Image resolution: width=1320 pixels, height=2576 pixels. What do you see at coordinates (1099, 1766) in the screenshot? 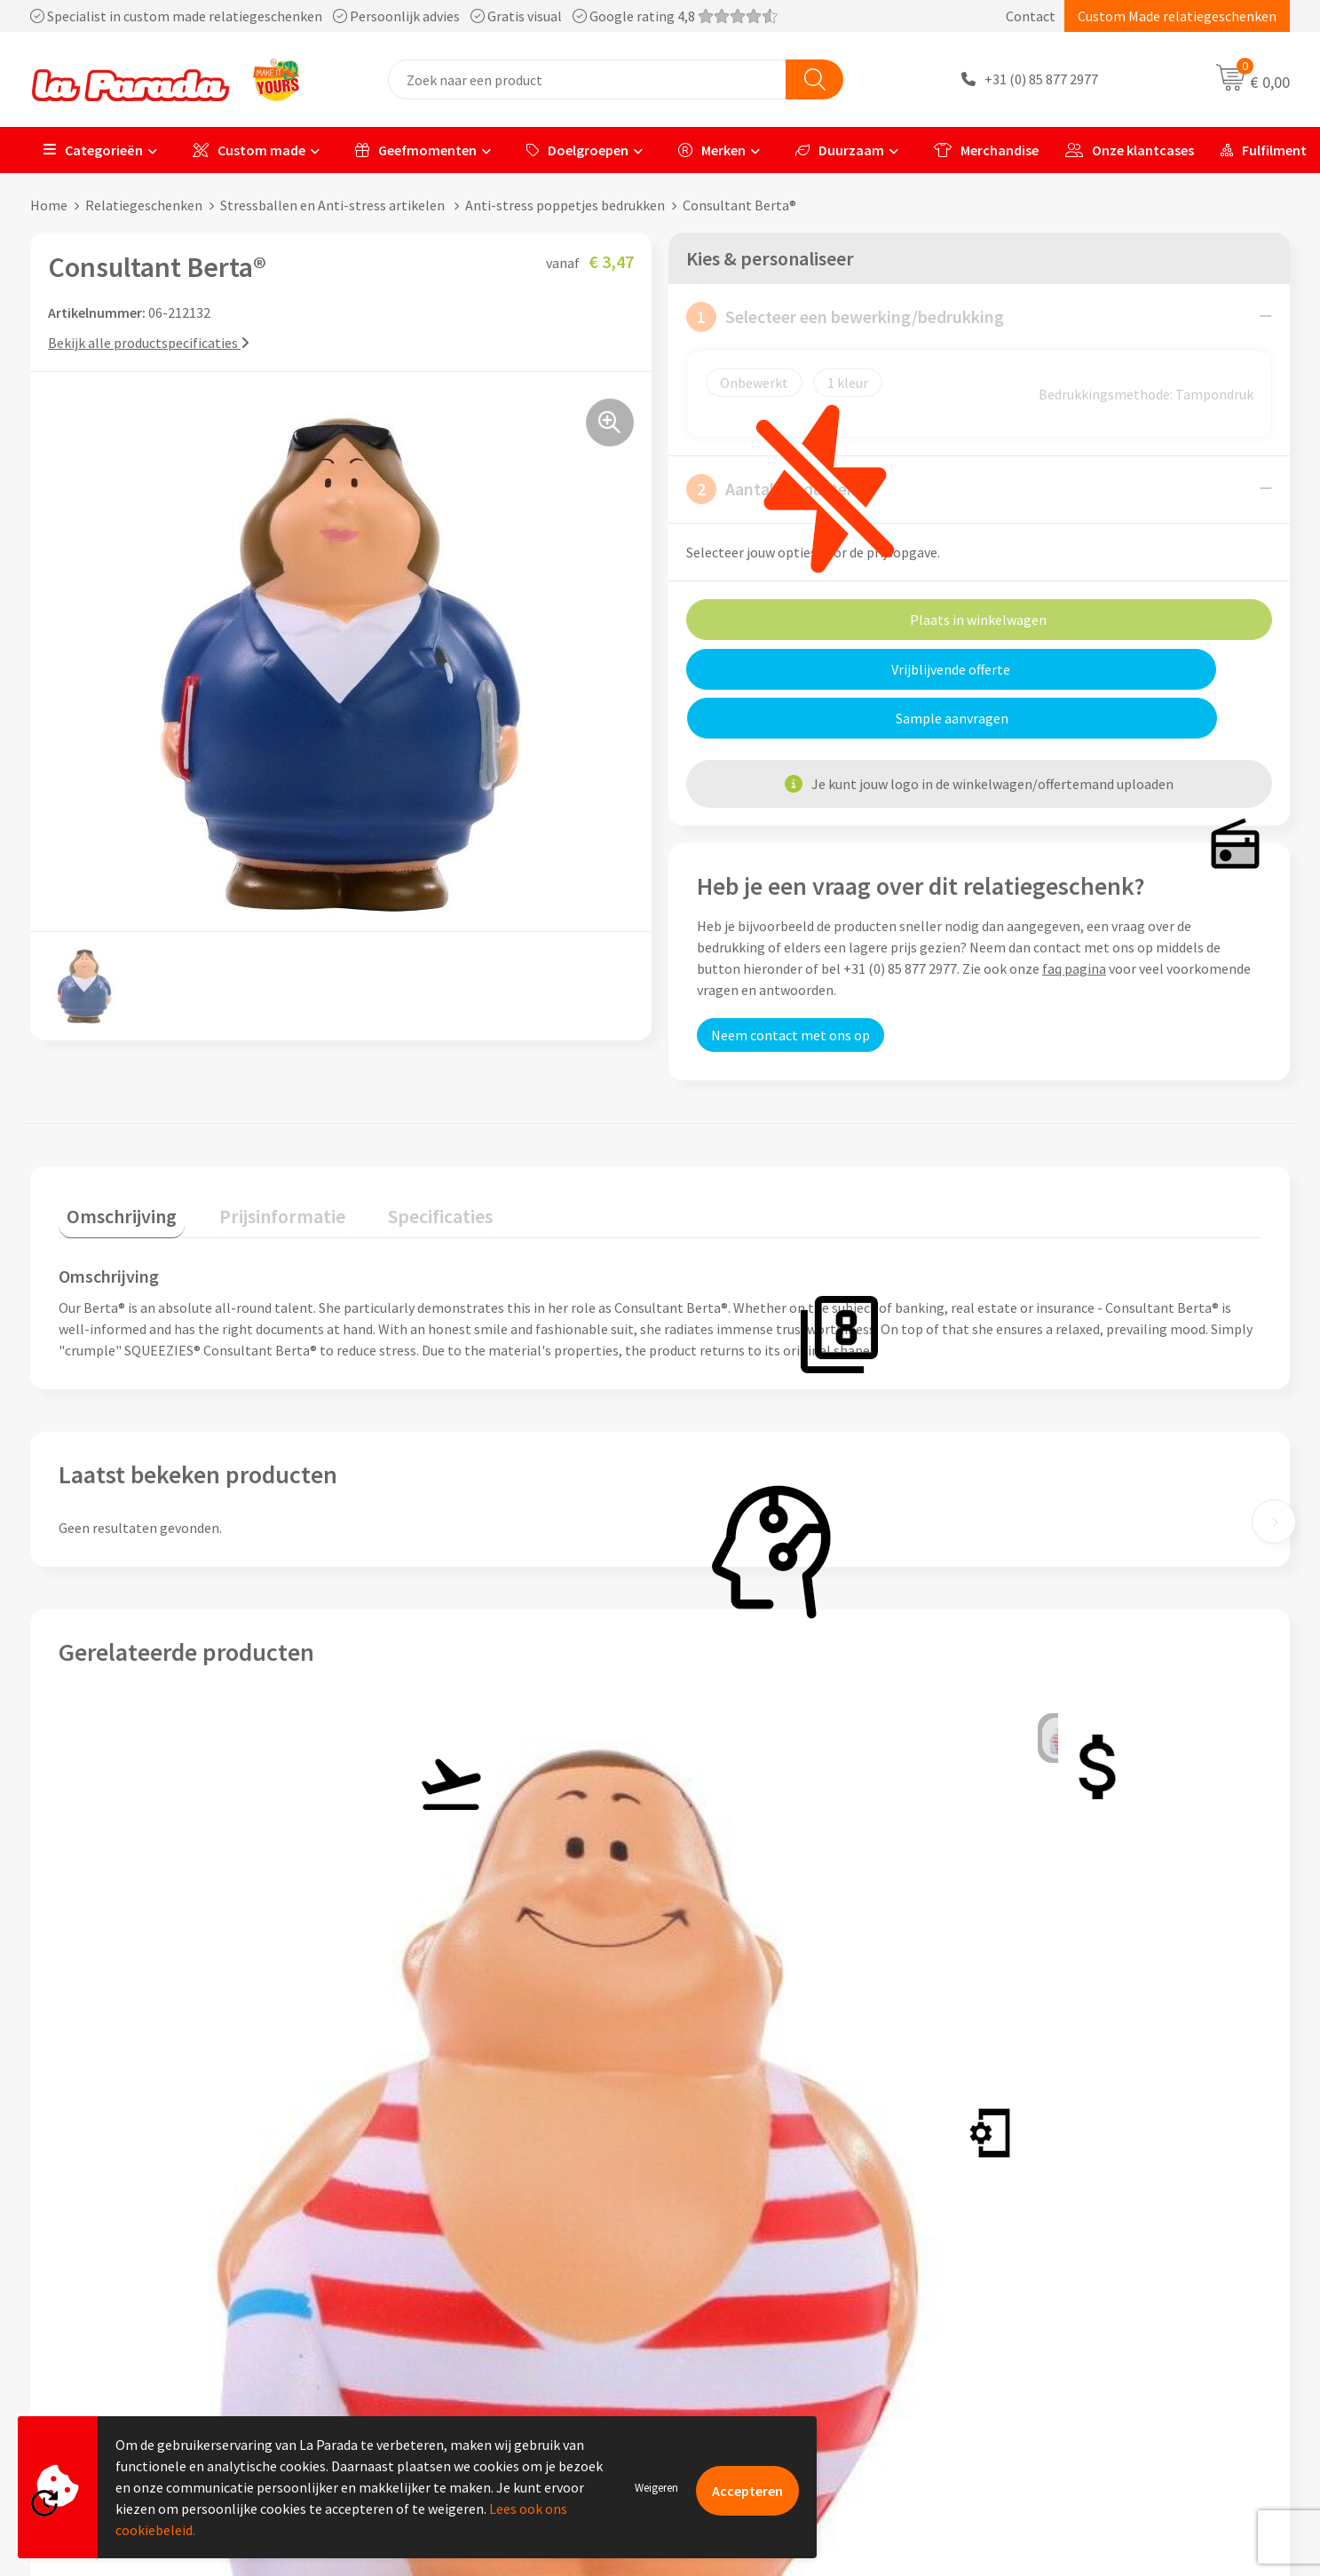
I see `view pricing or payment details` at bounding box center [1099, 1766].